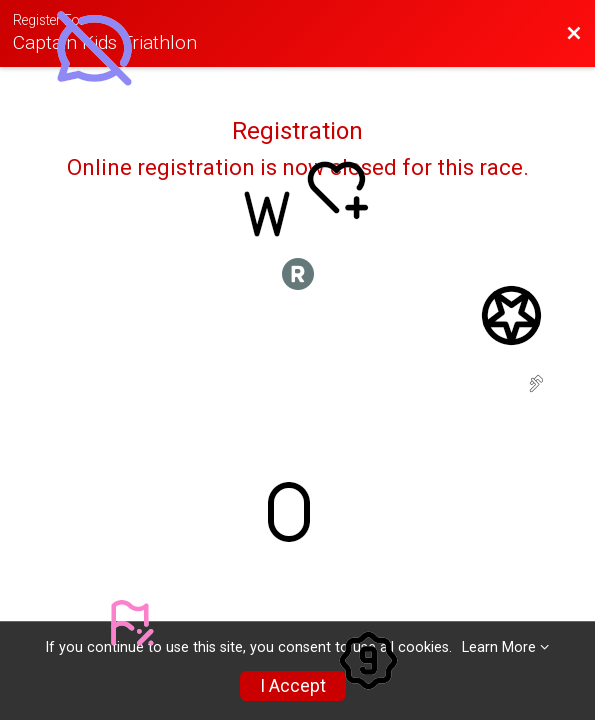 The image size is (595, 720). Describe the element at coordinates (535, 383) in the screenshot. I see `access plumbing or maintenance tools` at that location.